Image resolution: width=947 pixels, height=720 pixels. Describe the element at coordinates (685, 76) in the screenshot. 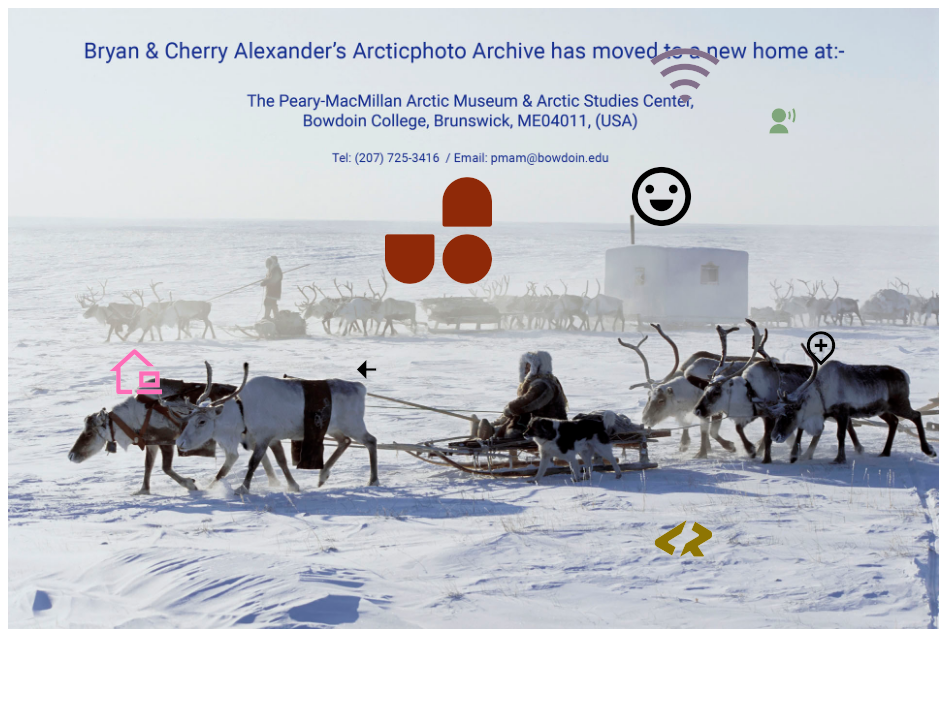

I see `indicates wireless network connection status` at that location.